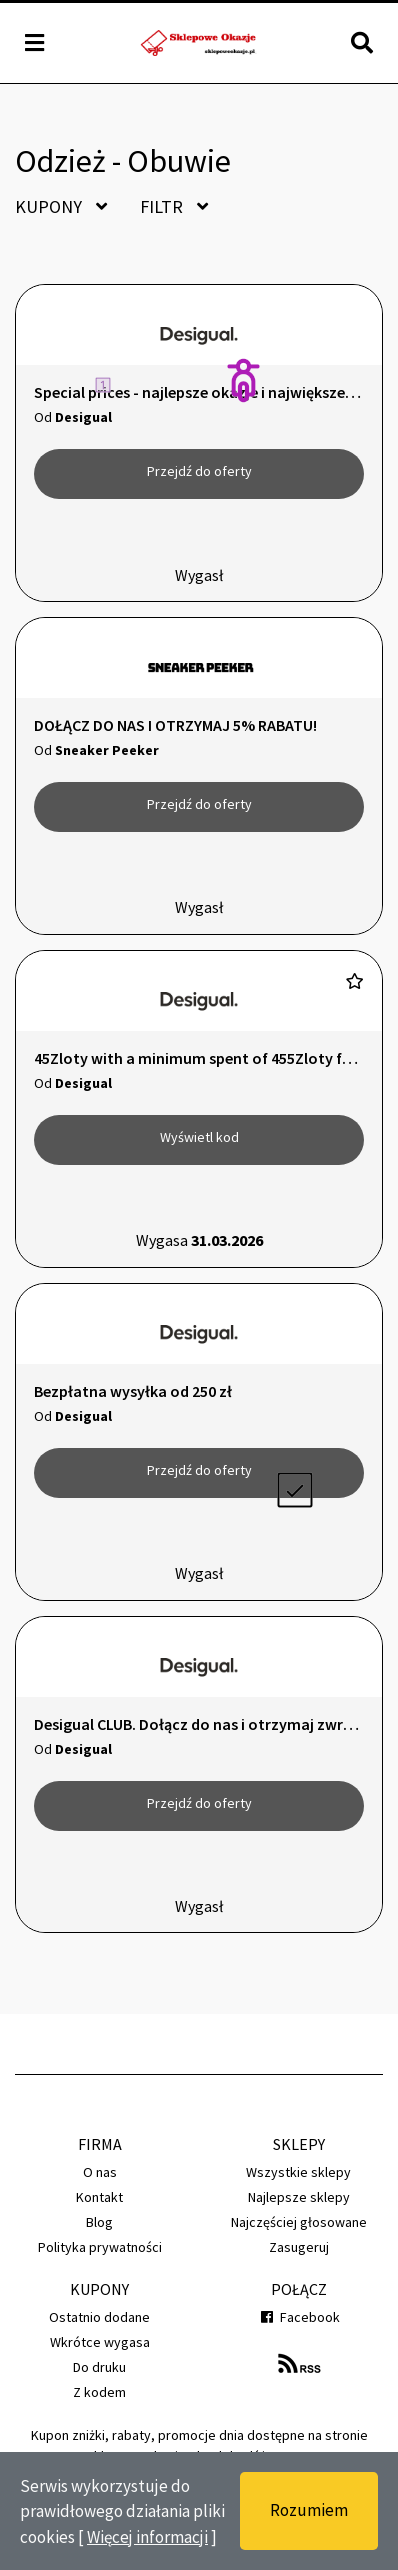 This screenshot has width=398, height=2570. Describe the element at coordinates (295, 1490) in the screenshot. I see `mark a task as complete` at that location.